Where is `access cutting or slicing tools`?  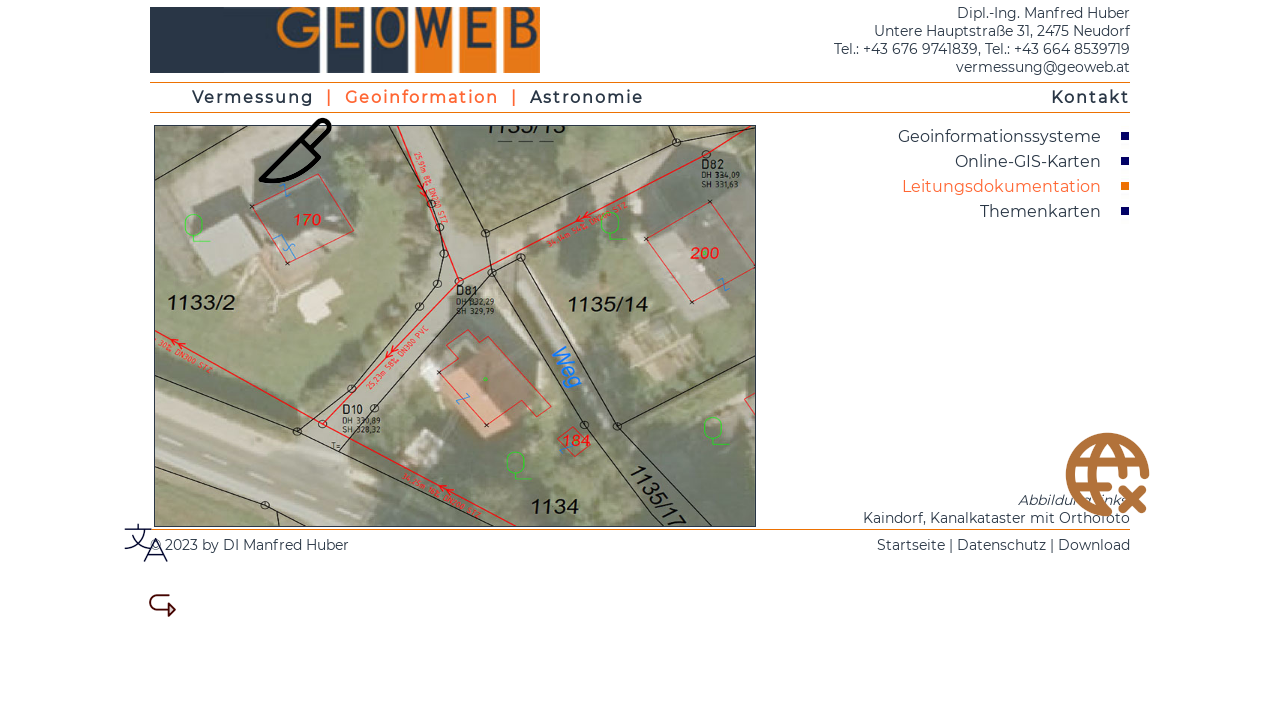
access cutting or slicing tools is located at coordinates (295, 152).